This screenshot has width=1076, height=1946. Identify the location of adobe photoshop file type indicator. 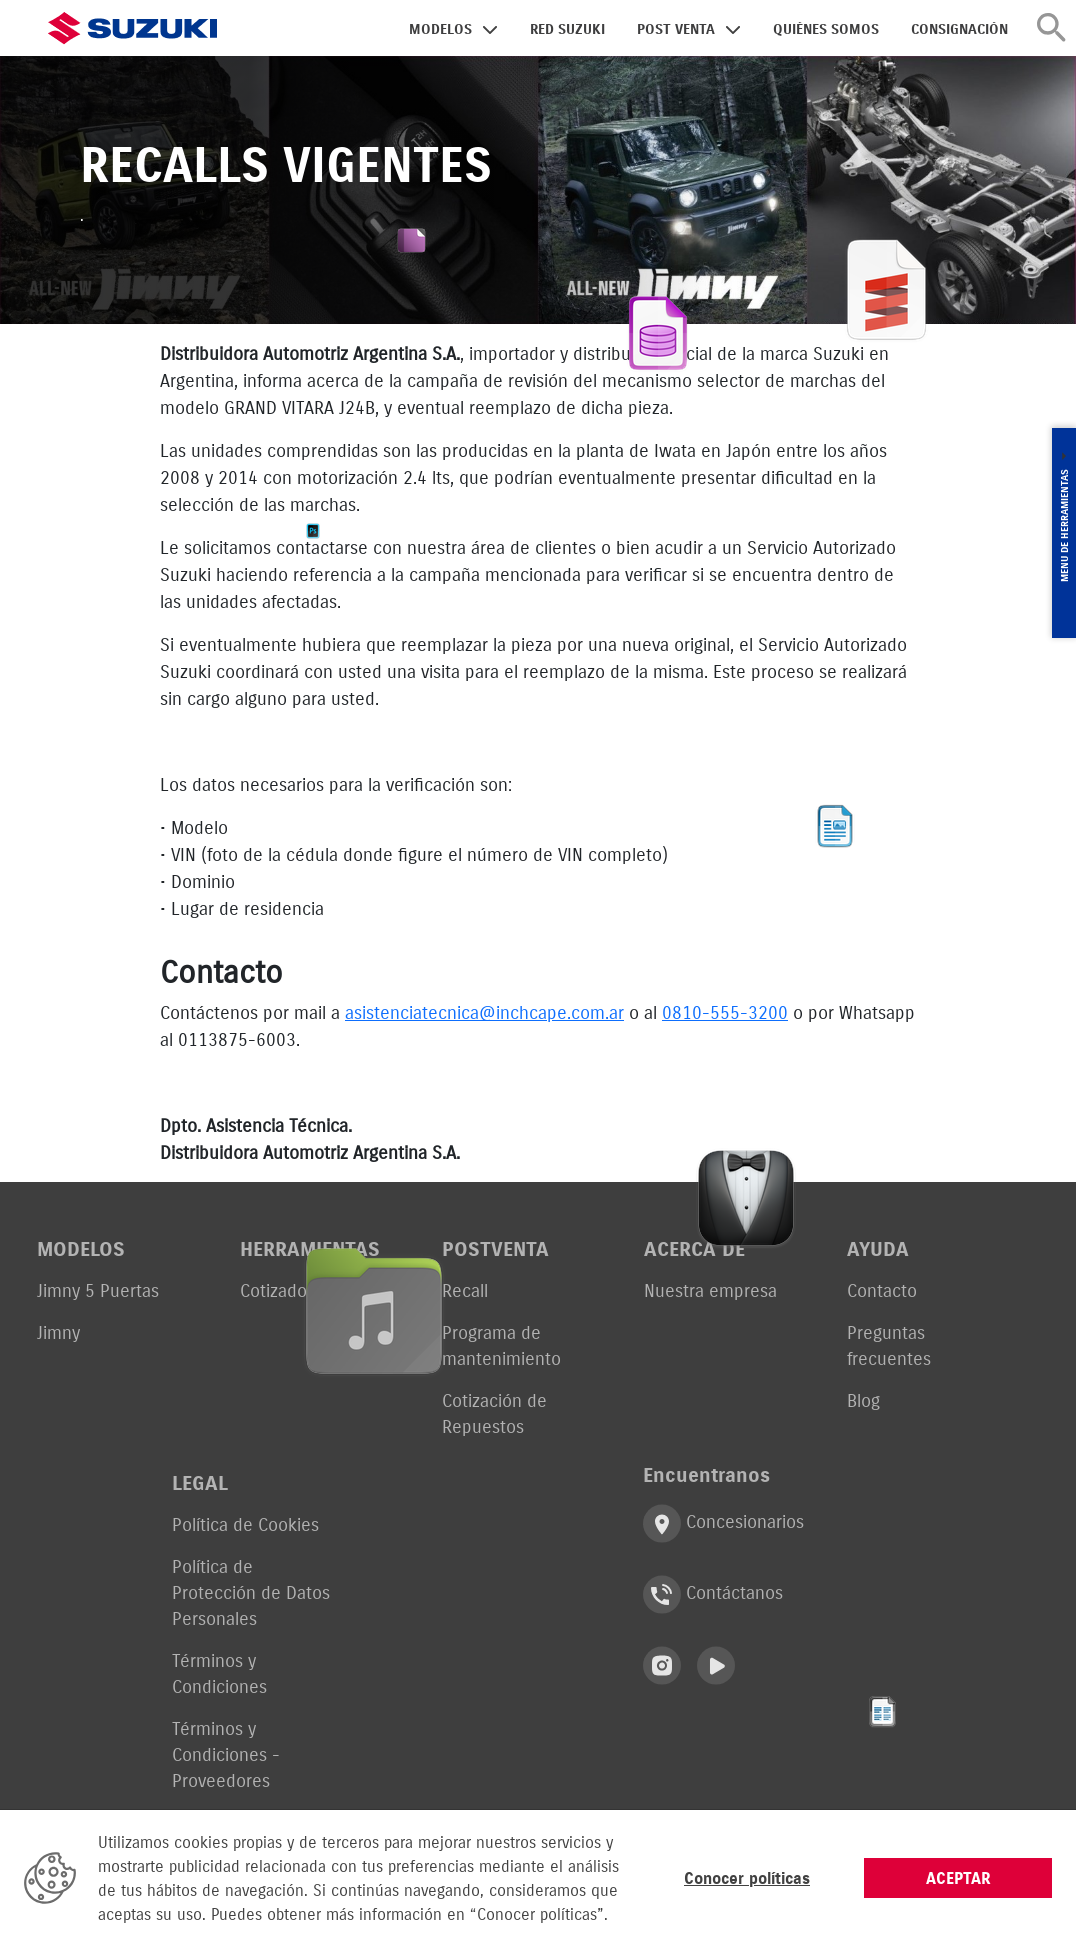
(313, 531).